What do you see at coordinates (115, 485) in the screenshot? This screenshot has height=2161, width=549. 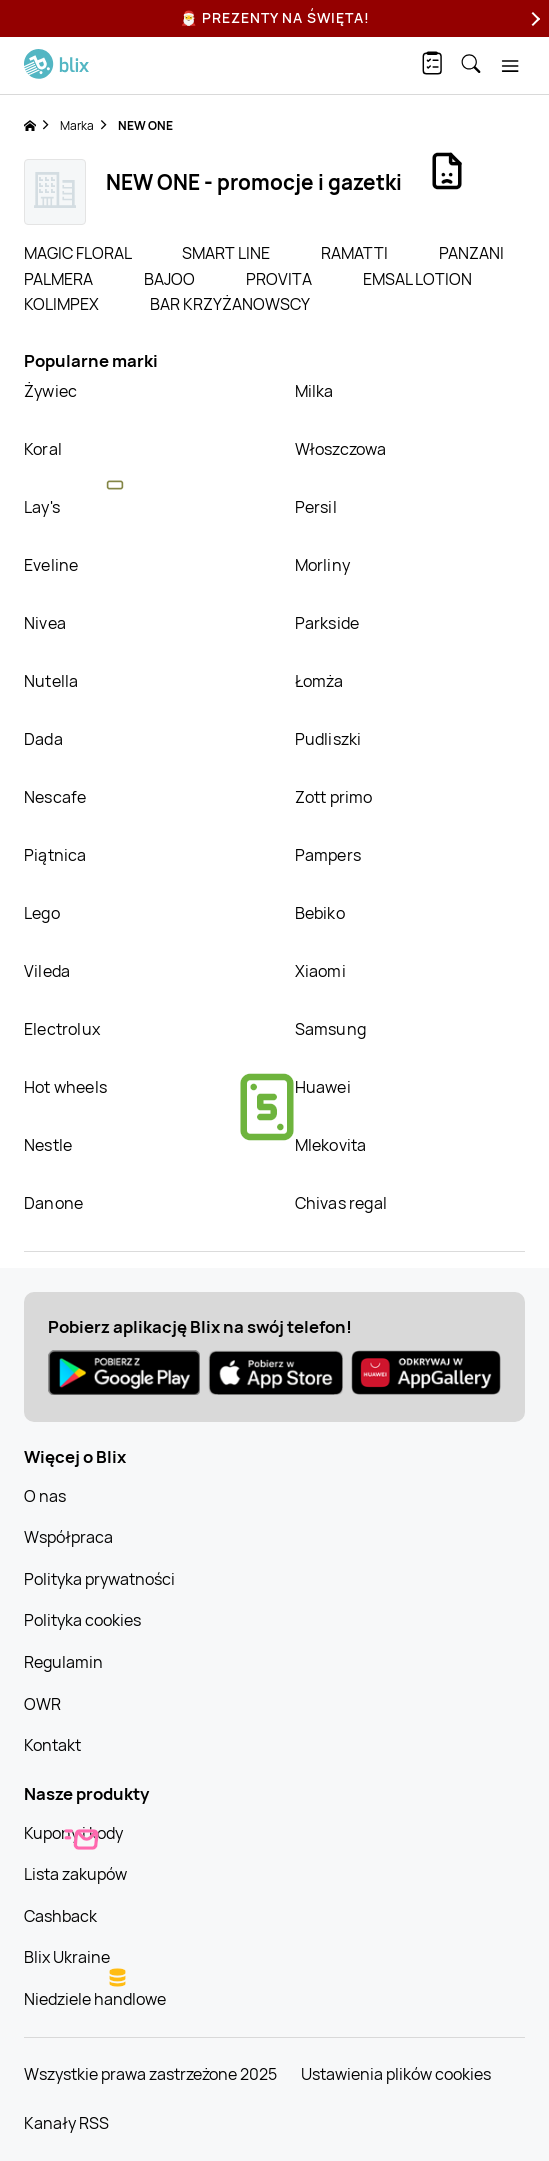 I see `insert a code variable or placeholder` at bounding box center [115, 485].